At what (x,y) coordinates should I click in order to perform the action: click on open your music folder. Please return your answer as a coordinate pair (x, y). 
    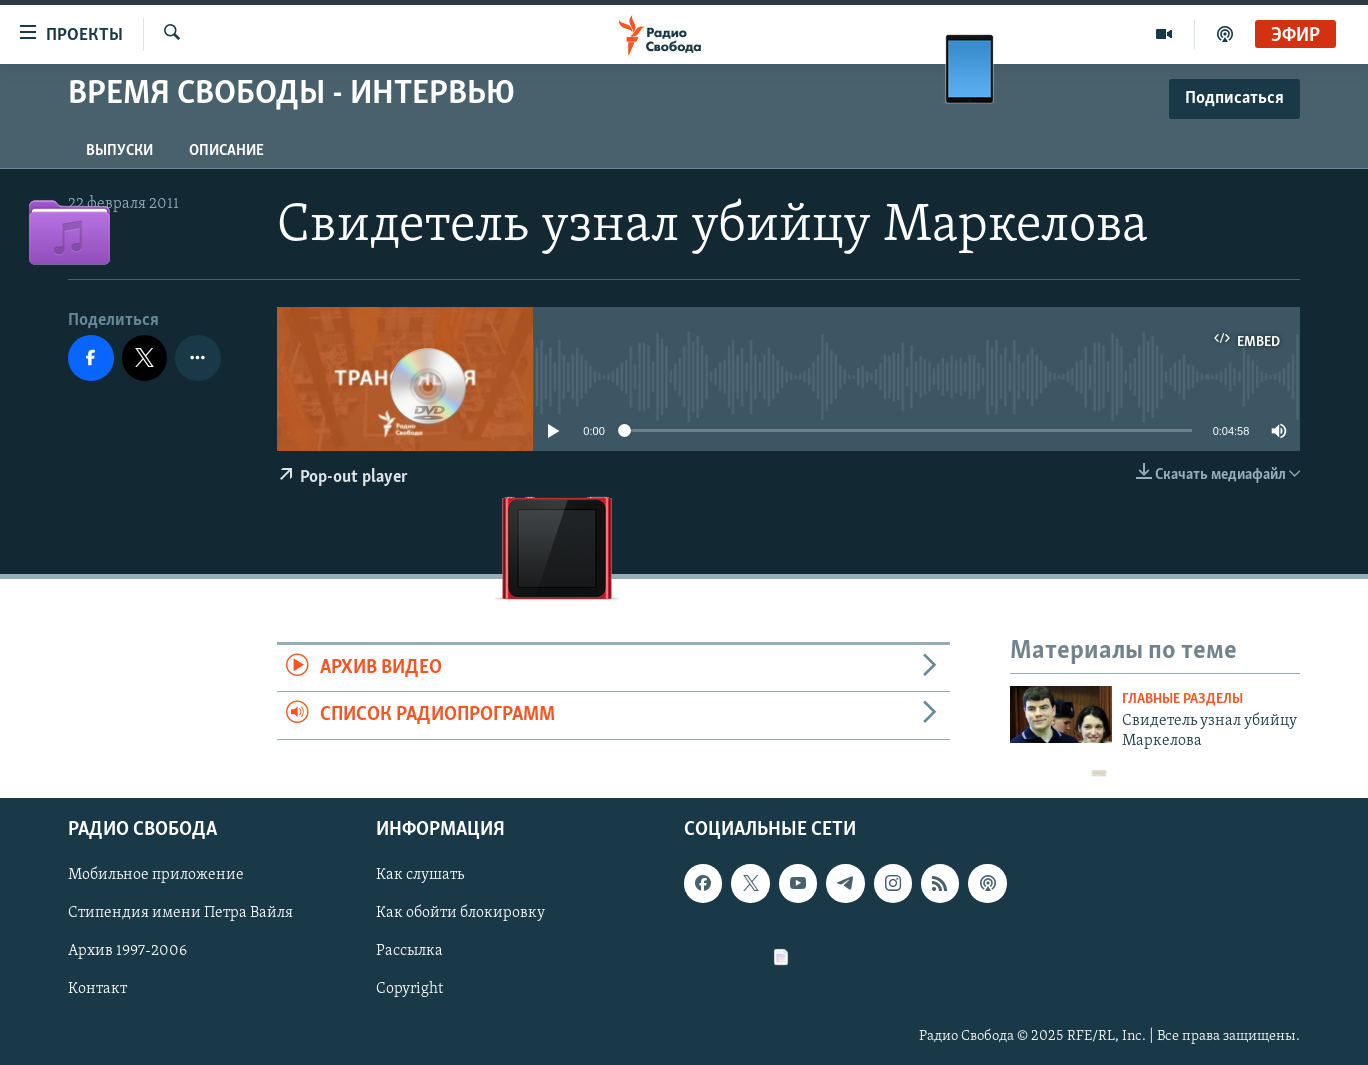
    Looking at the image, I should click on (69, 232).